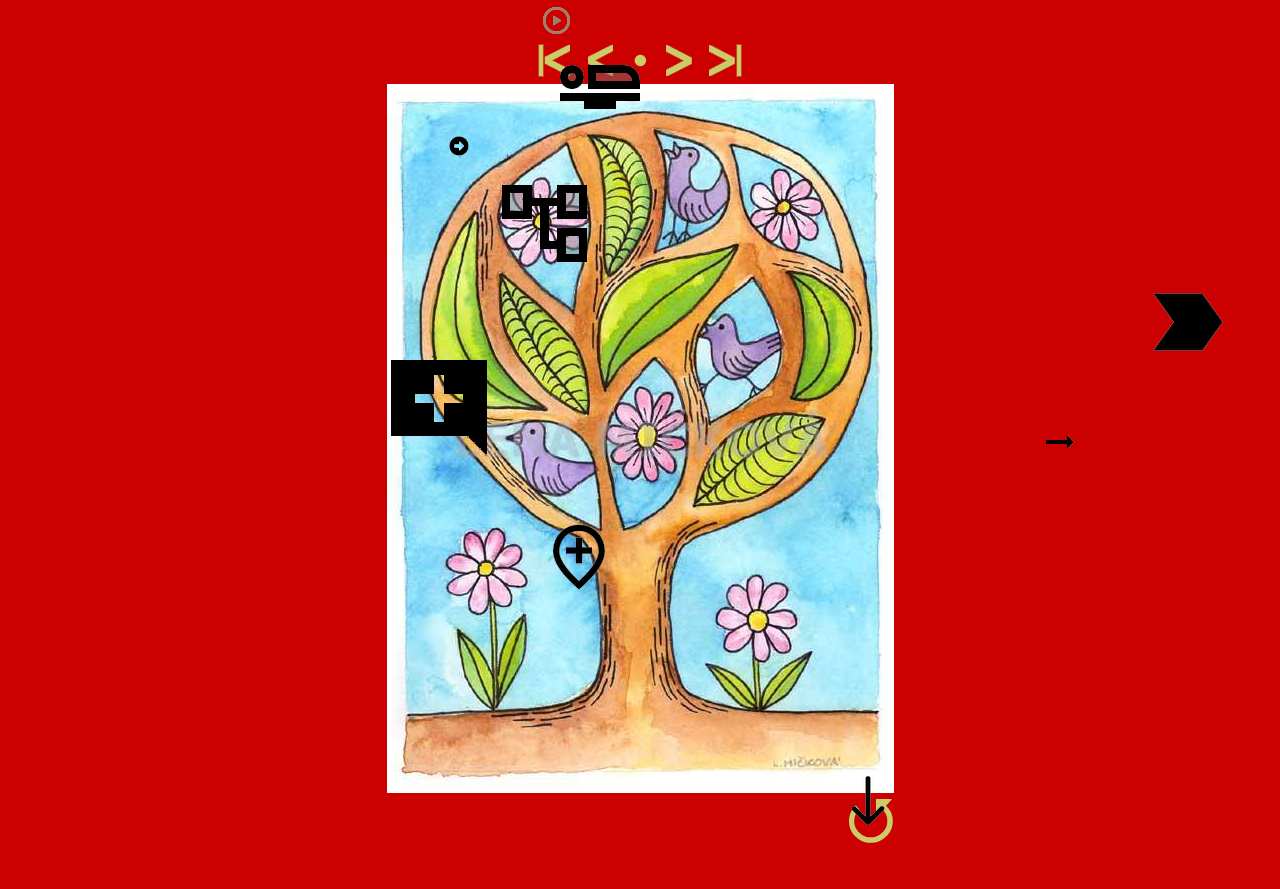 The height and width of the screenshot is (889, 1280). I want to click on proceed to the next step, so click(1060, 442).